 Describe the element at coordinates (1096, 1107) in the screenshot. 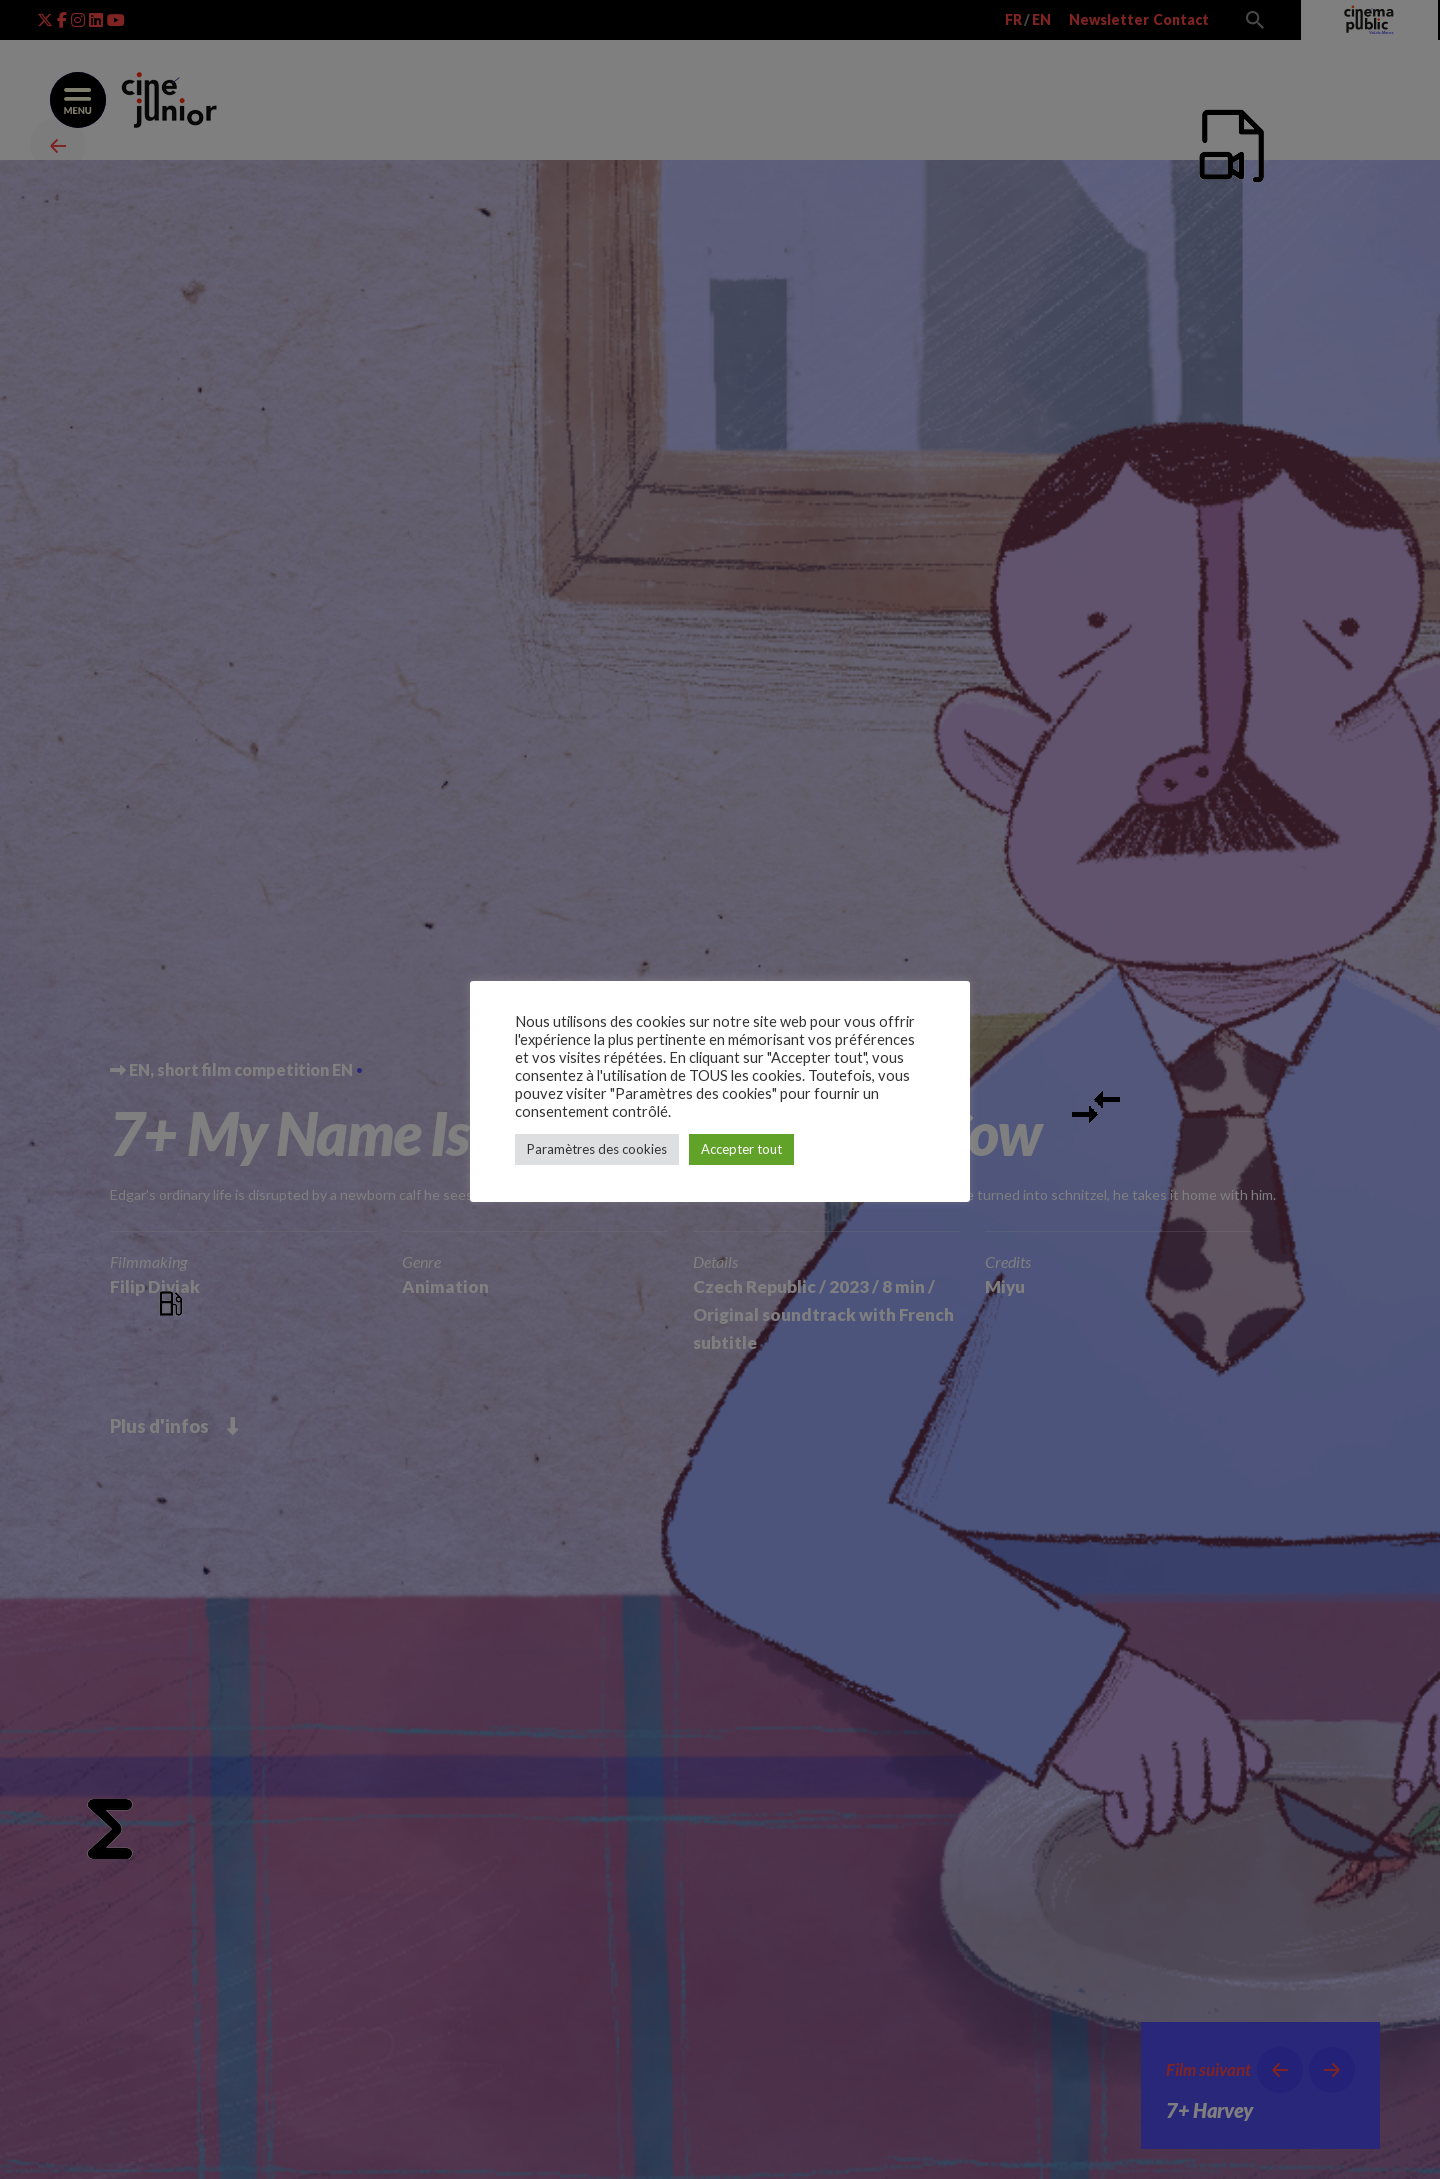

I see `compare two items or selections` at that location.